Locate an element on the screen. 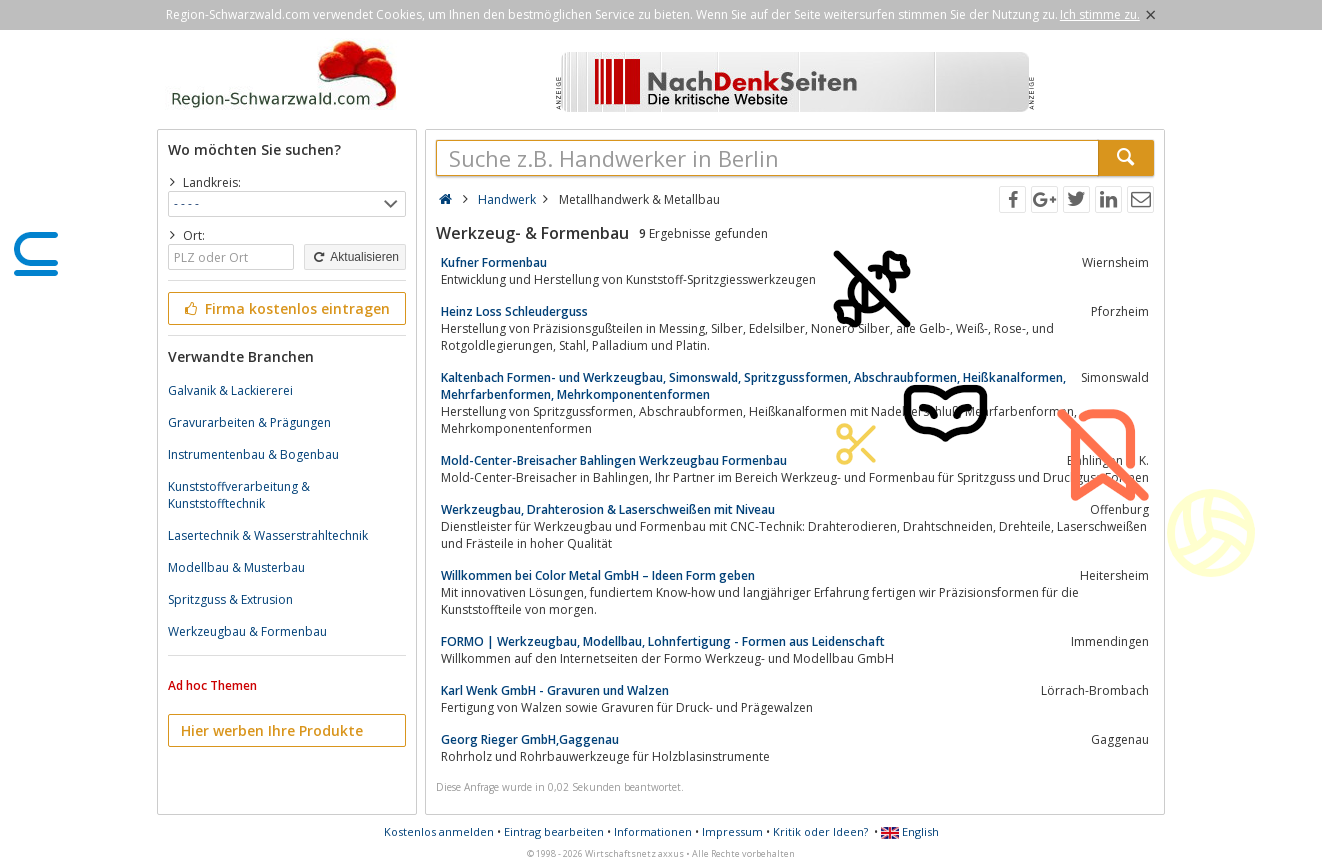  cut selected content is located at coordinates (857, 444).